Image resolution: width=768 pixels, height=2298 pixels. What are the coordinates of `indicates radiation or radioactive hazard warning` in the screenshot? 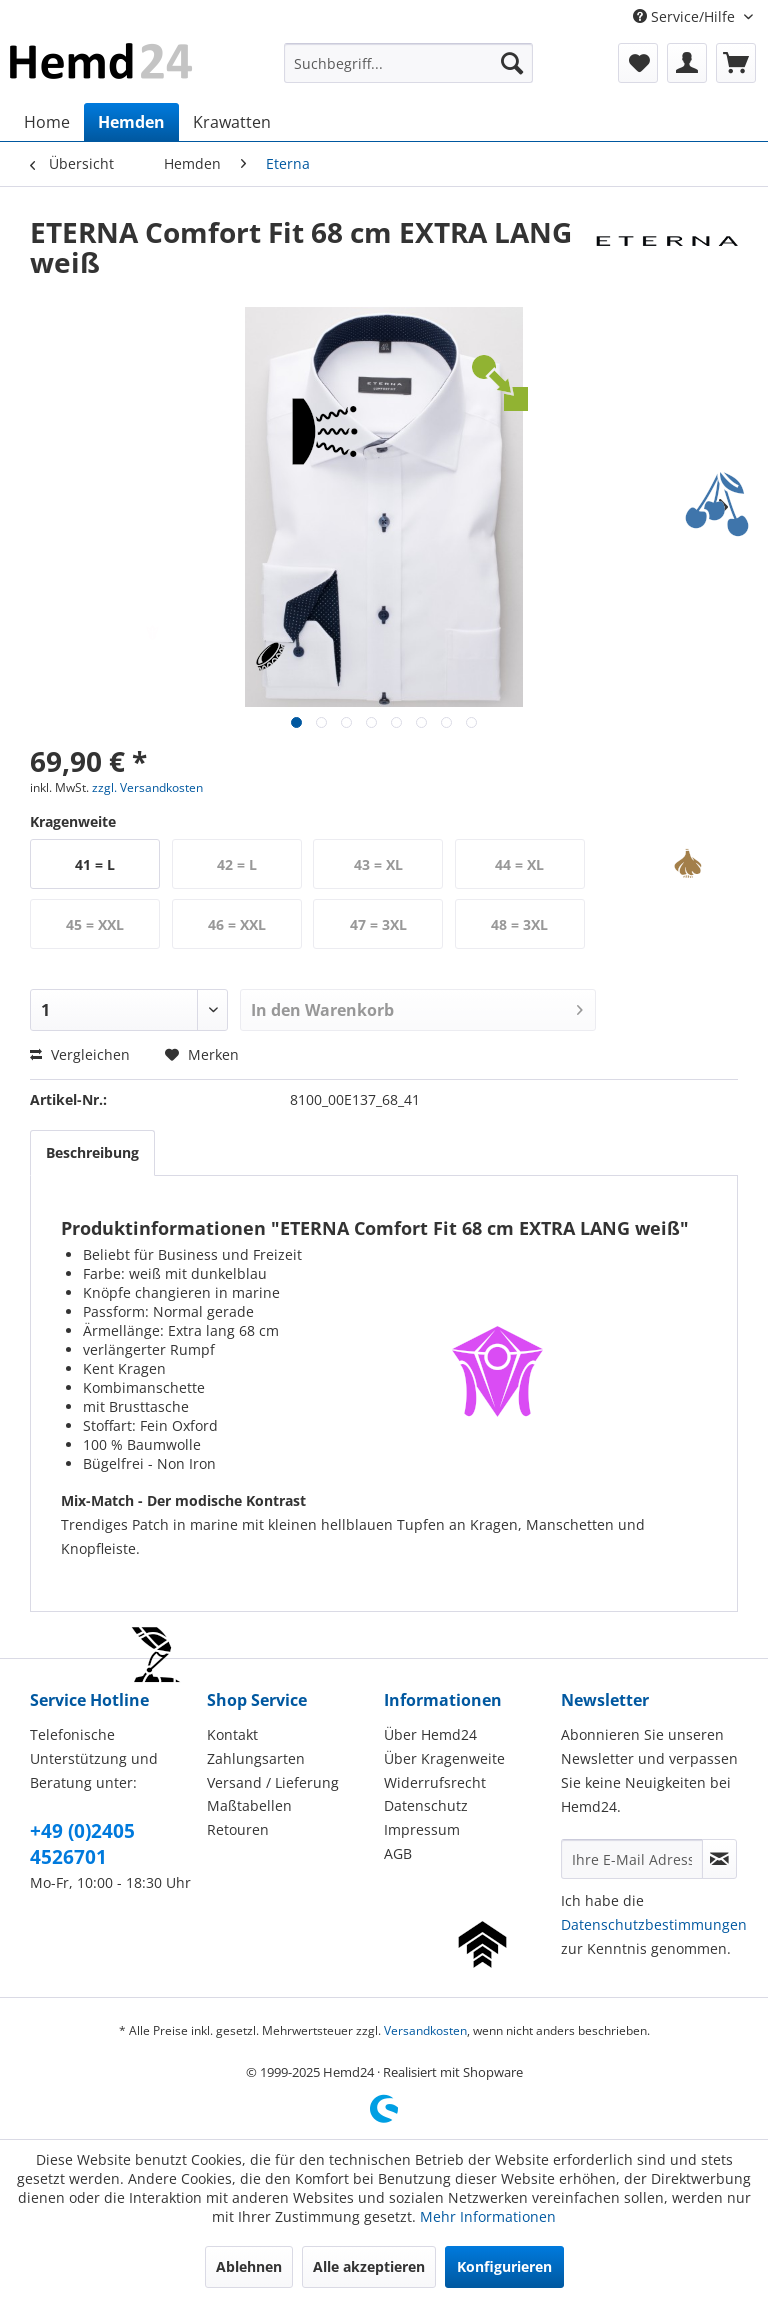 It's located at (325, 431).